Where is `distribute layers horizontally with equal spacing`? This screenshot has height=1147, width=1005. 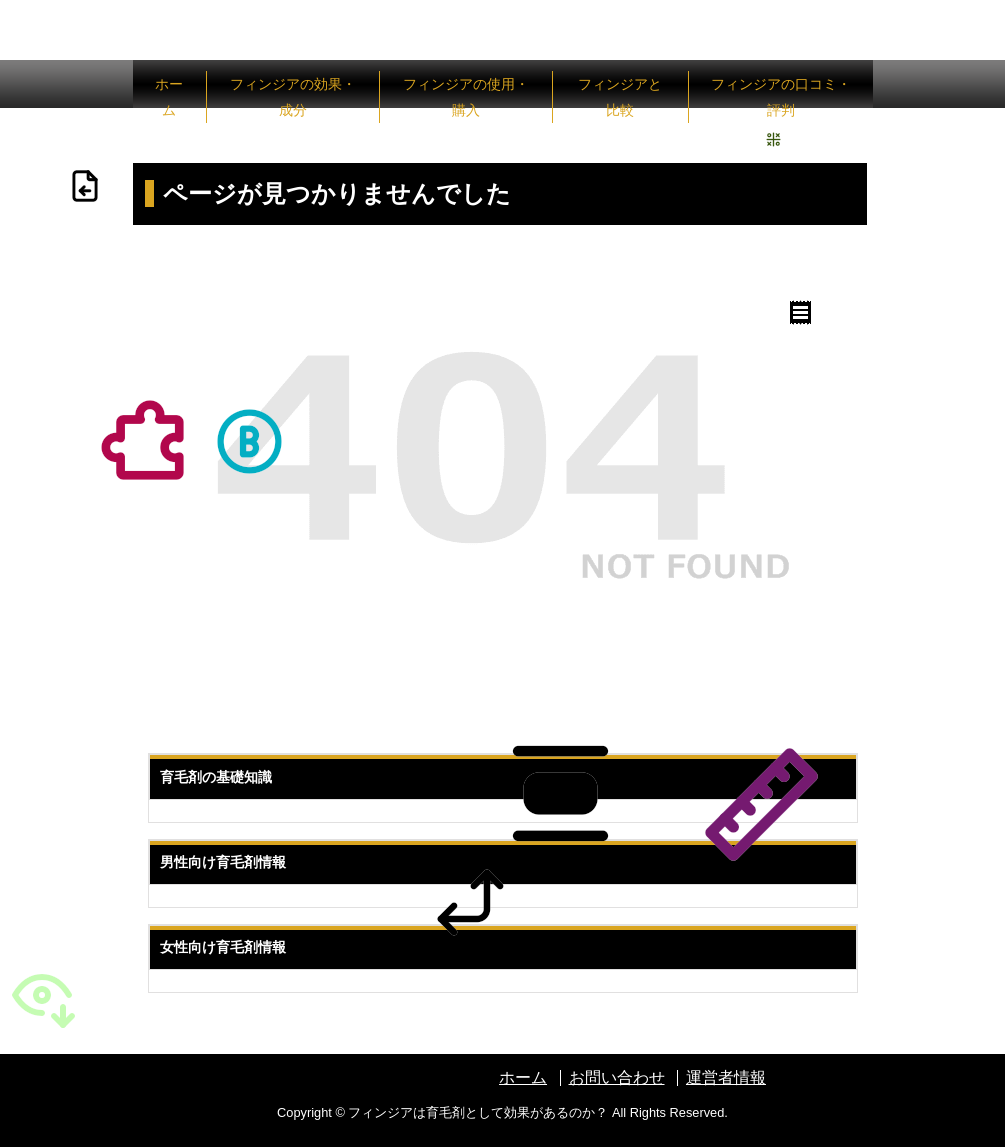
distribute layers horizontally with equal spacing is located at coordinates (560, 793).